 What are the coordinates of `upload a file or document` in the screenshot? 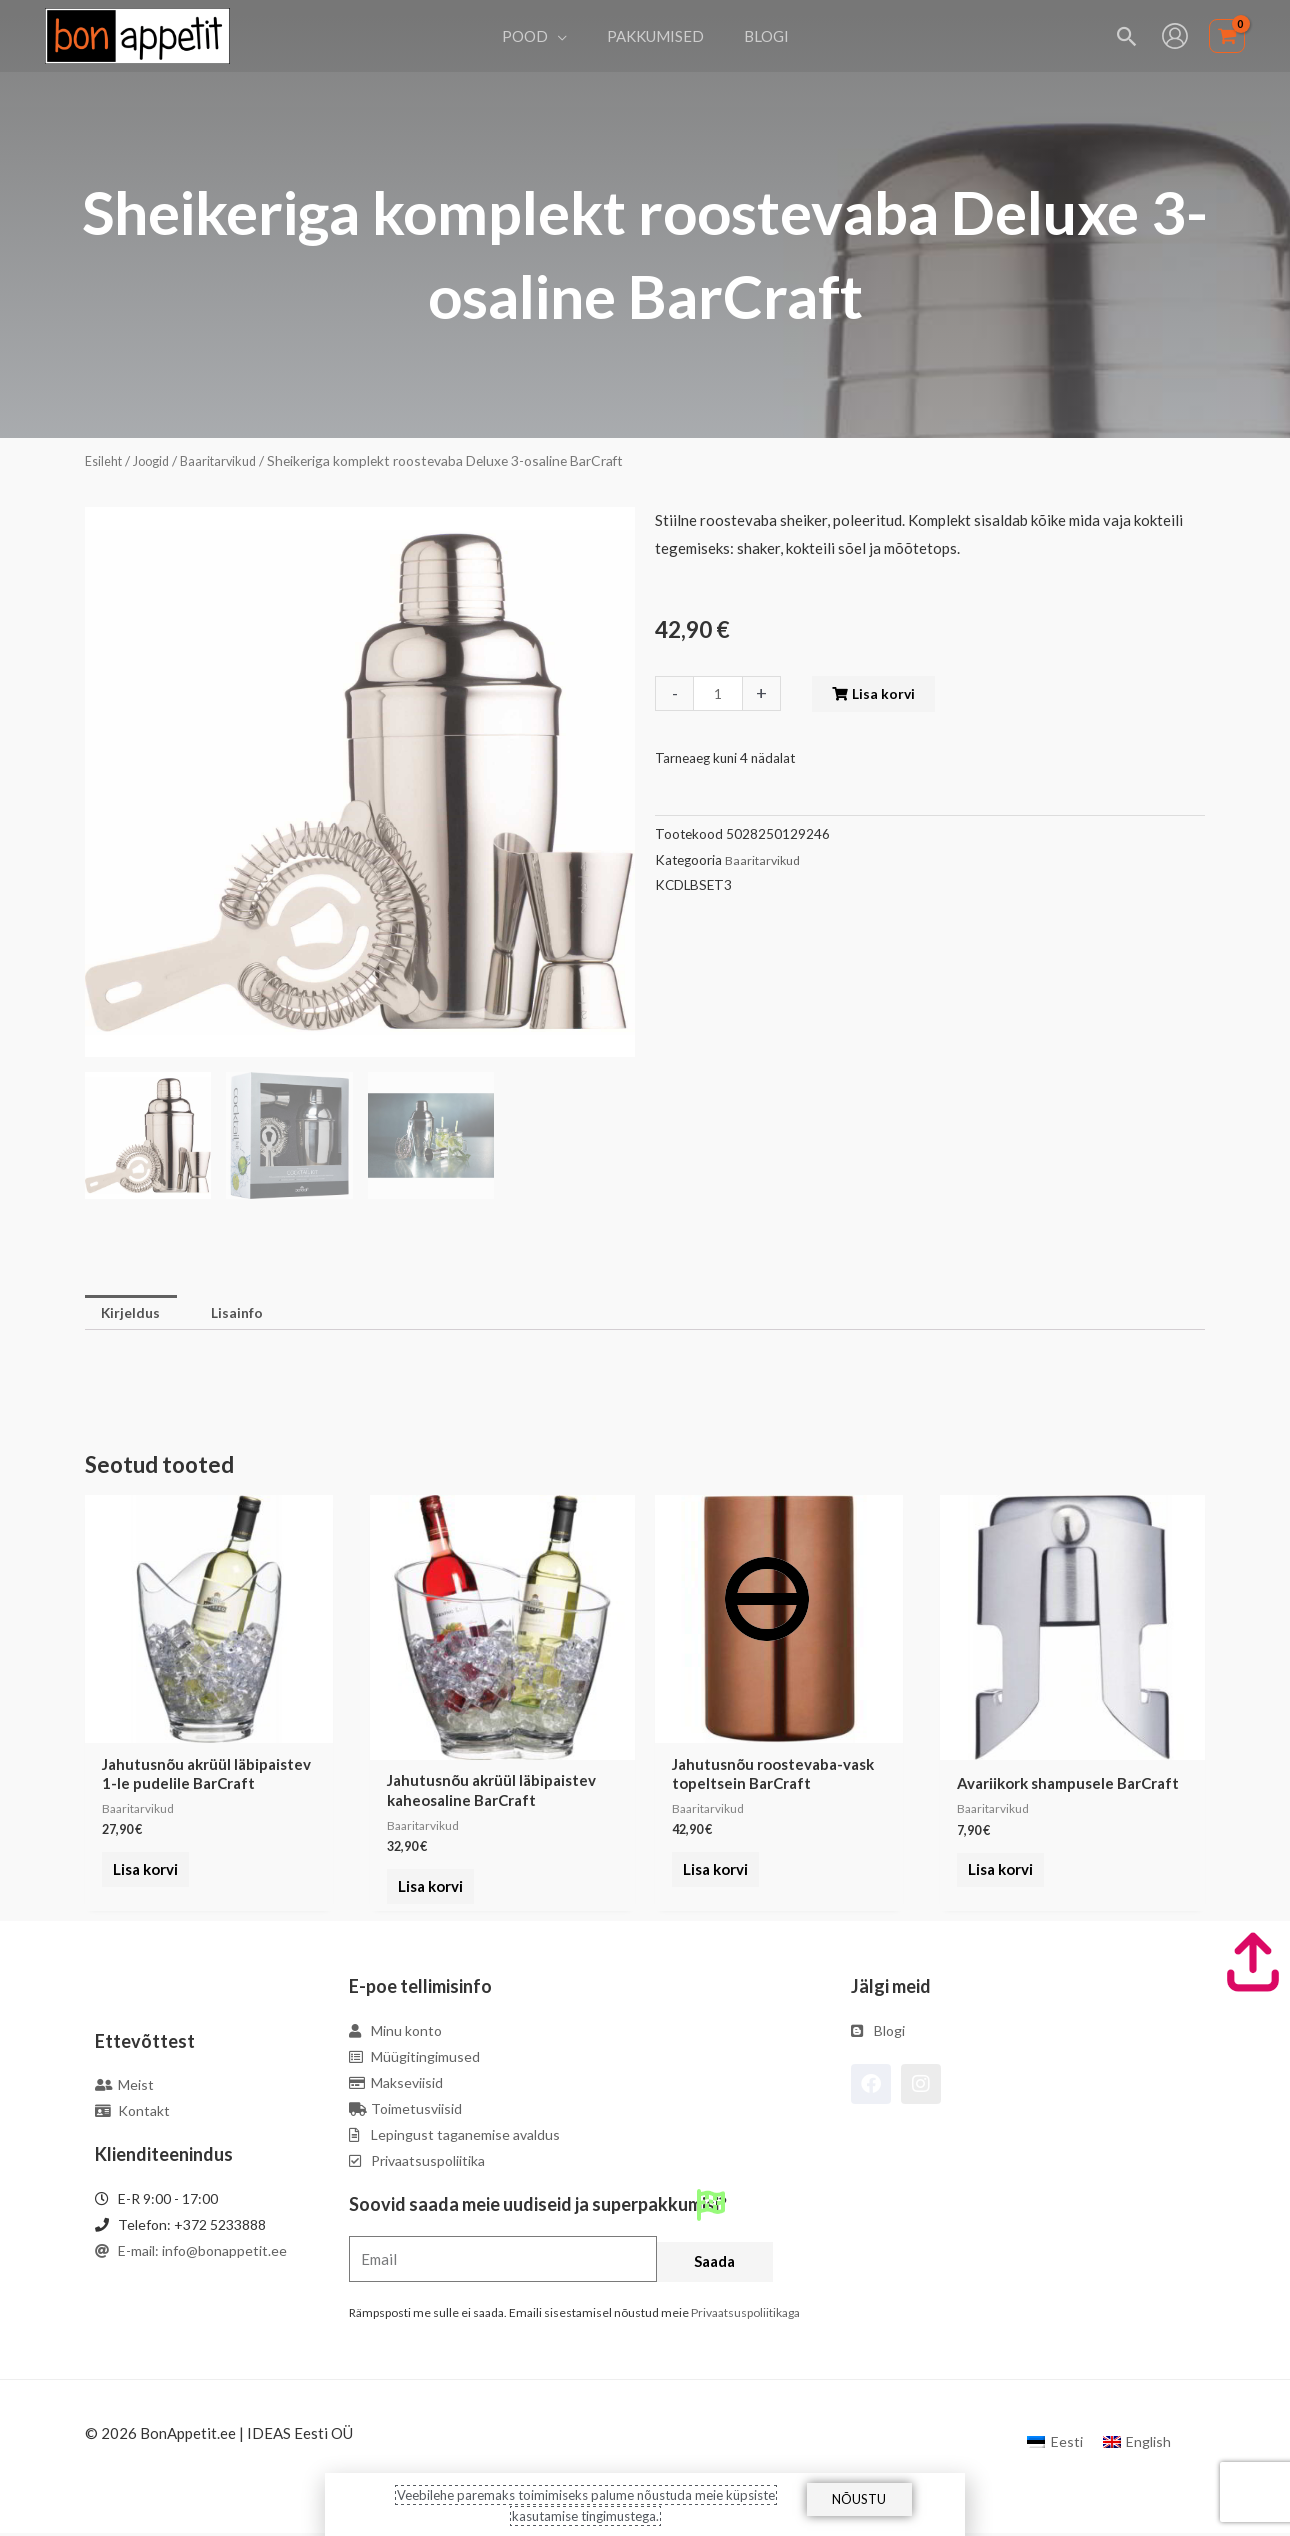 It's located at (1253, 1962).